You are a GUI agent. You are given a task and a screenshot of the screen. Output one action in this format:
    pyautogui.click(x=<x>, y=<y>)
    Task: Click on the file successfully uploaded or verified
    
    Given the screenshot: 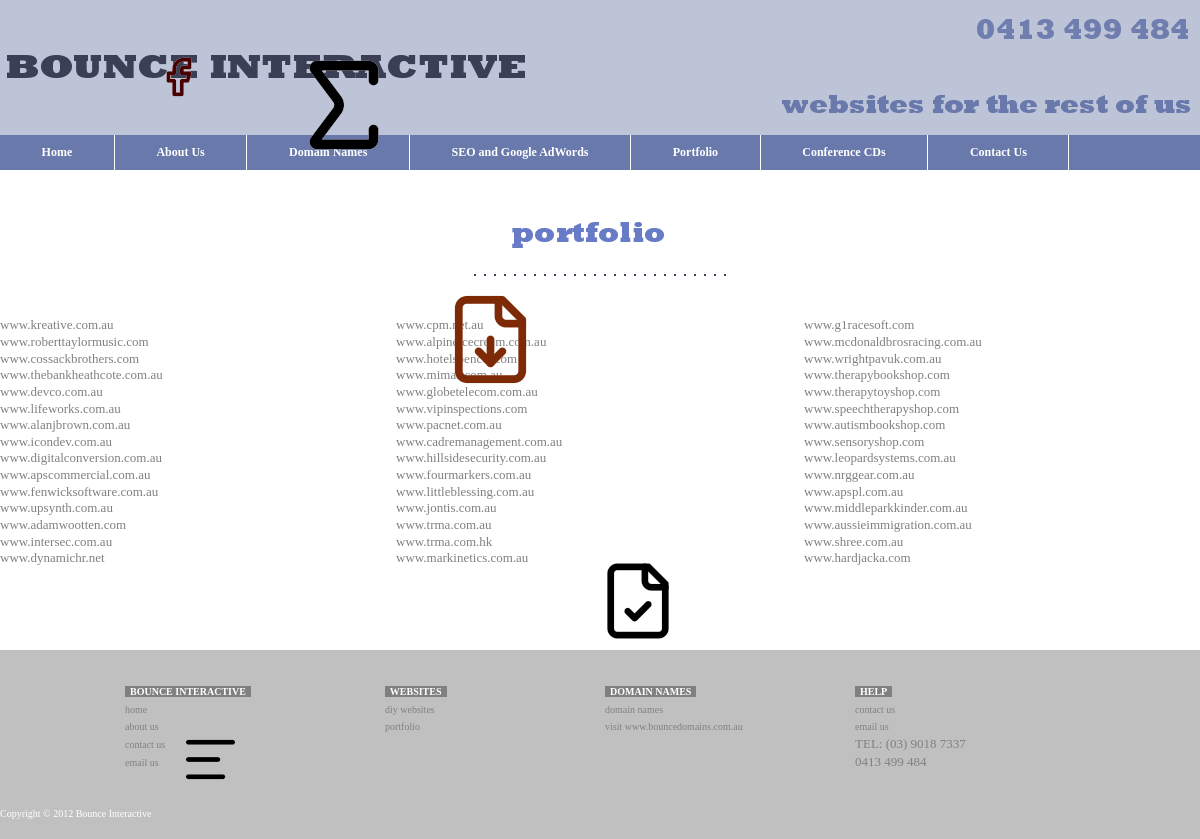 What is the action you would take?
    pyautogui.click(x=638, y=601)
    